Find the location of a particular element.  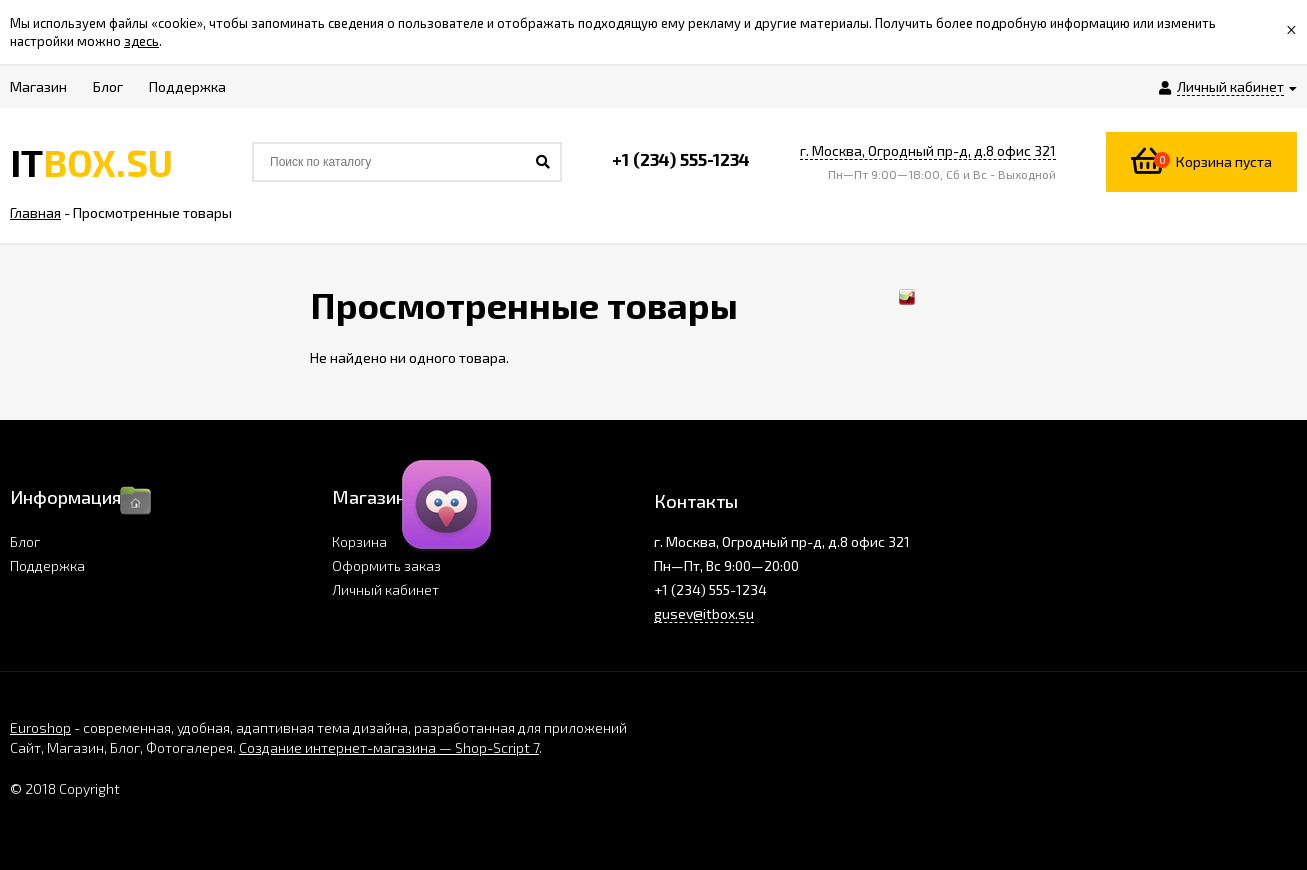

open winetricks application is located at coordinates (907, 297).